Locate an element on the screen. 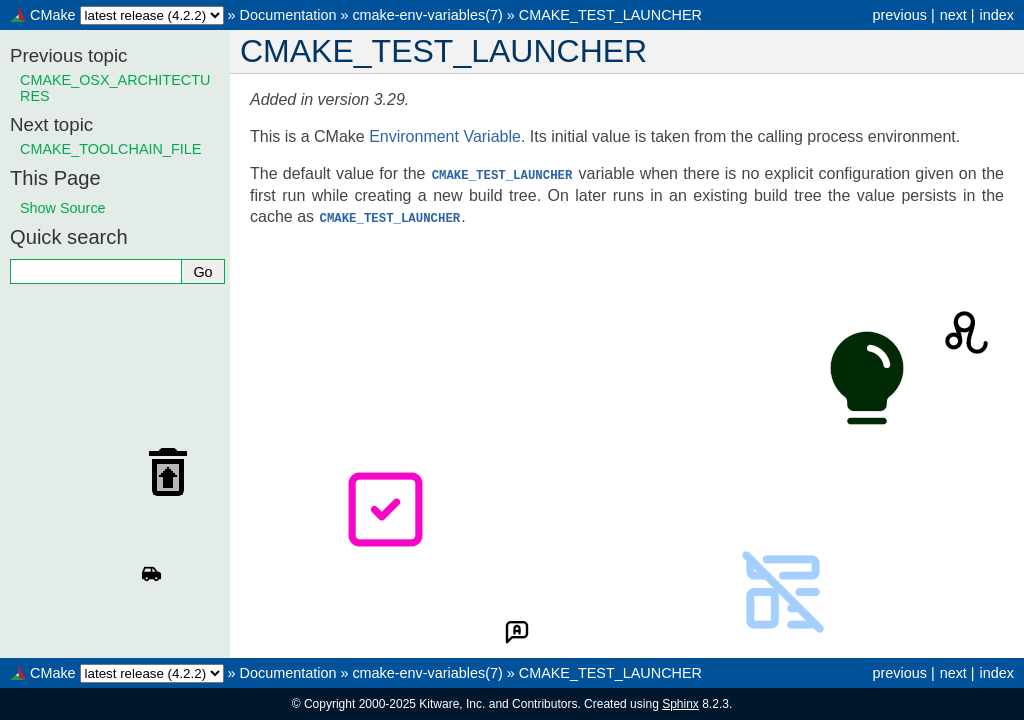 Image resolution: width=1024 pixels, height=720 pixels. restore a deleted item from trash is located at coordinates (168, 472).